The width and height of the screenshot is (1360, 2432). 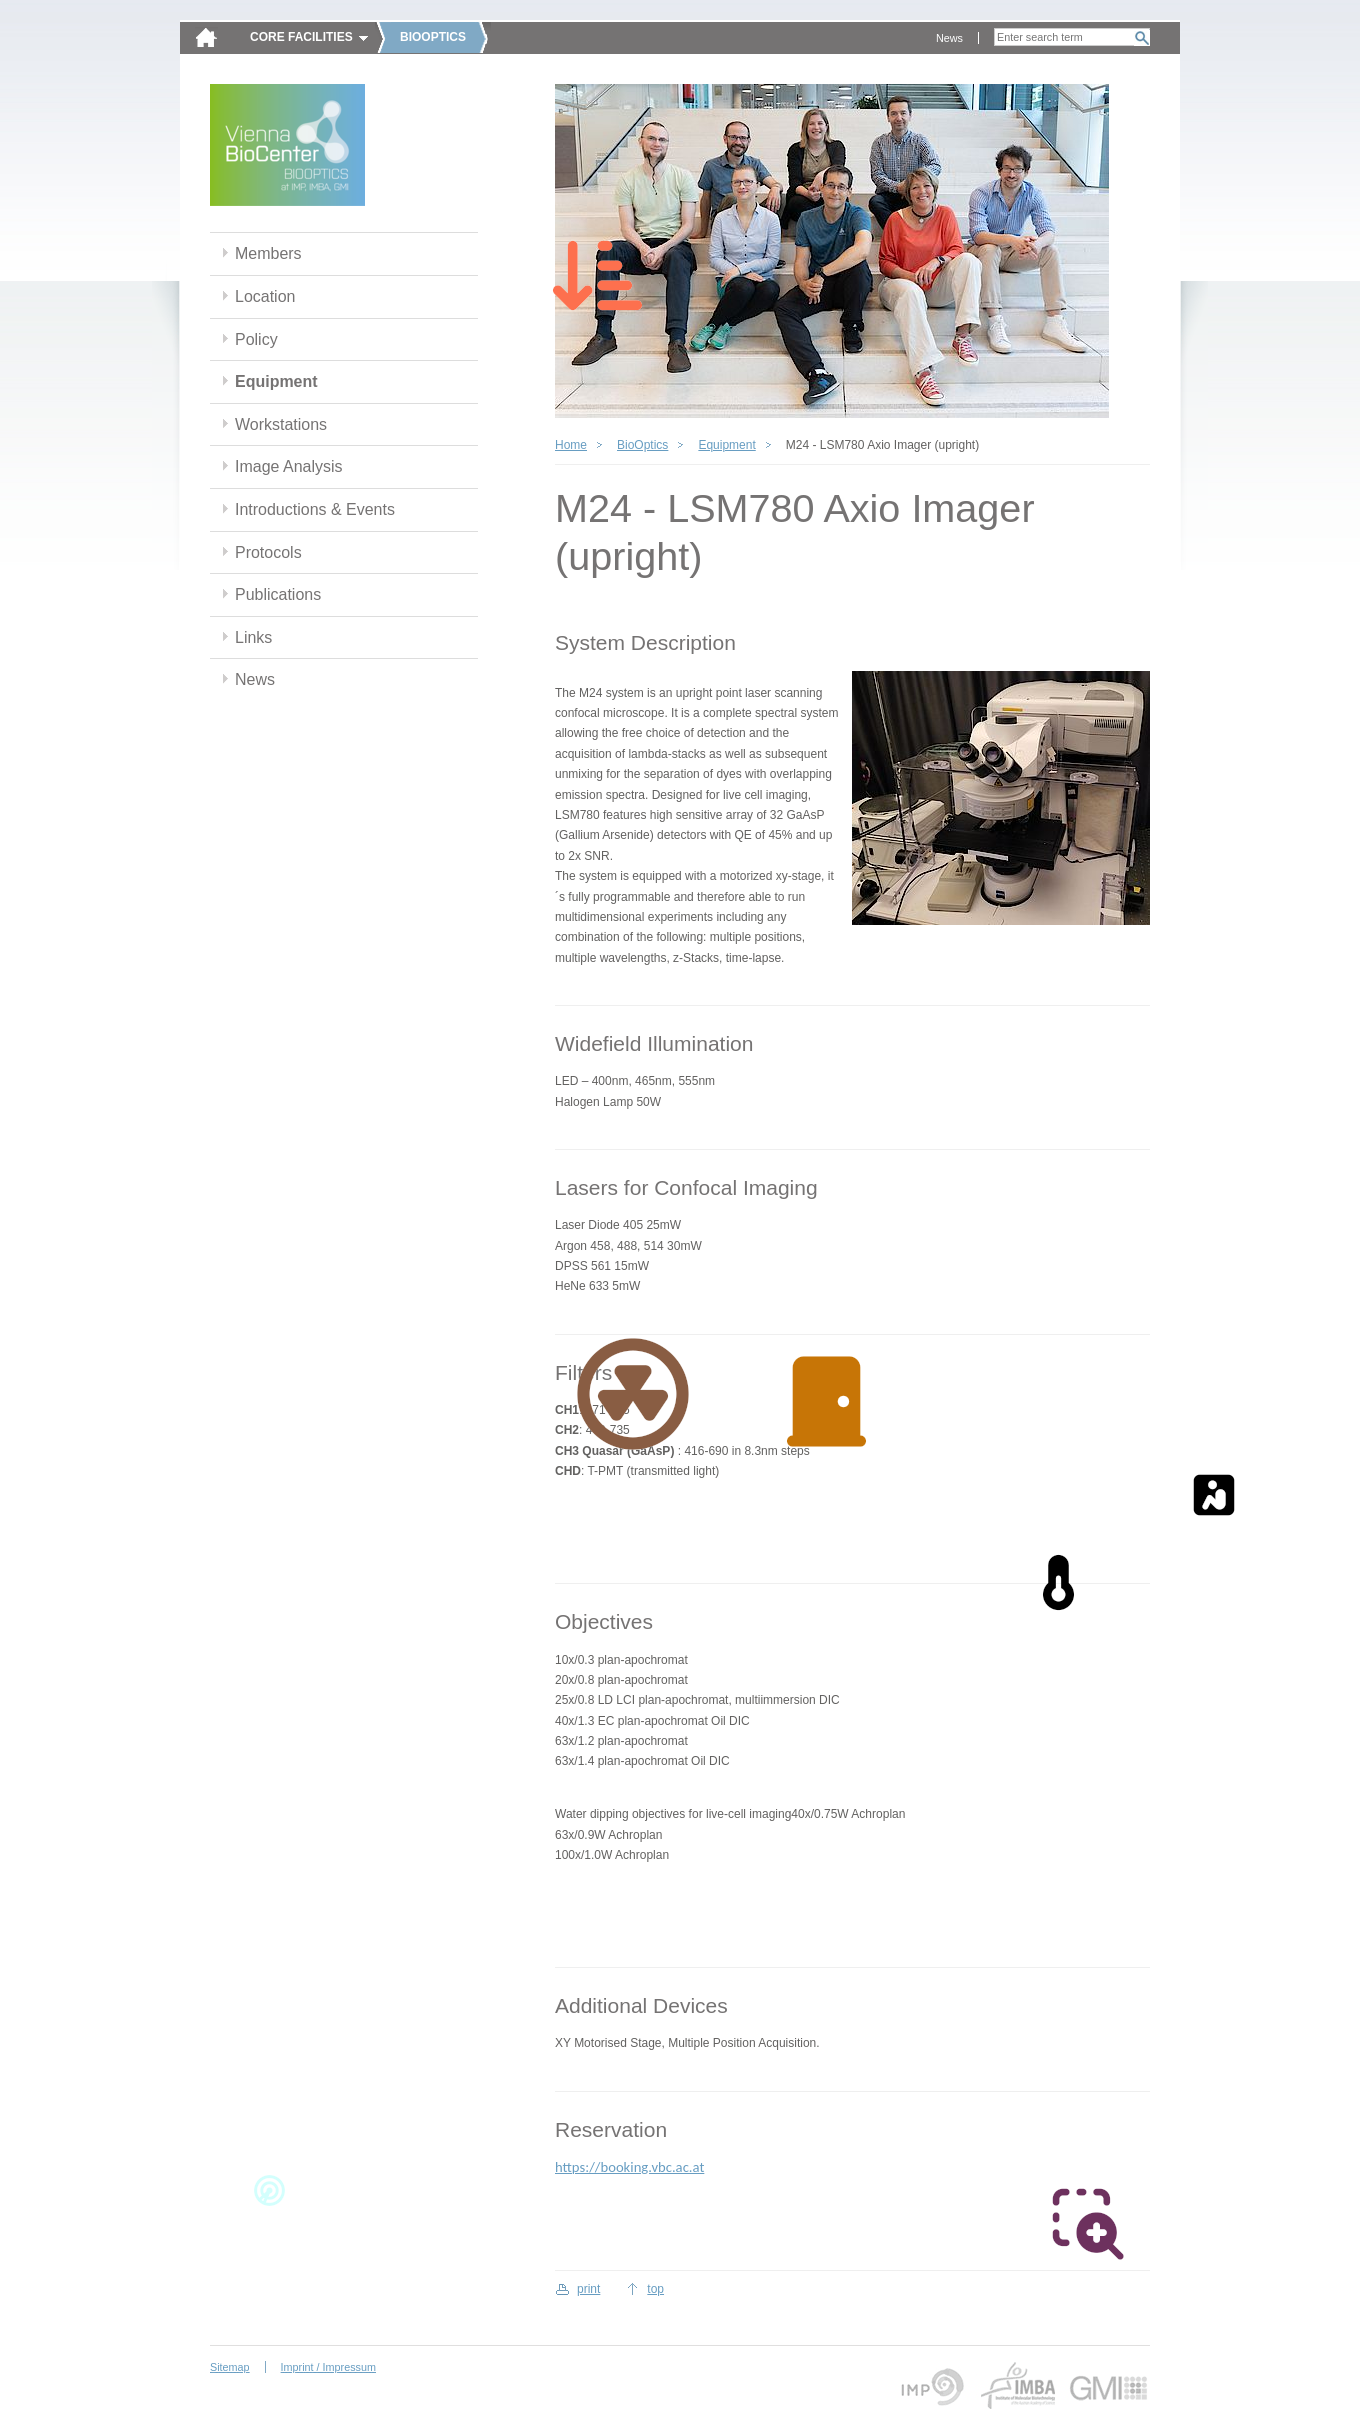 I want to click on indicates a fallout shelter or radiation safety location, so click(x=633, y=1394).